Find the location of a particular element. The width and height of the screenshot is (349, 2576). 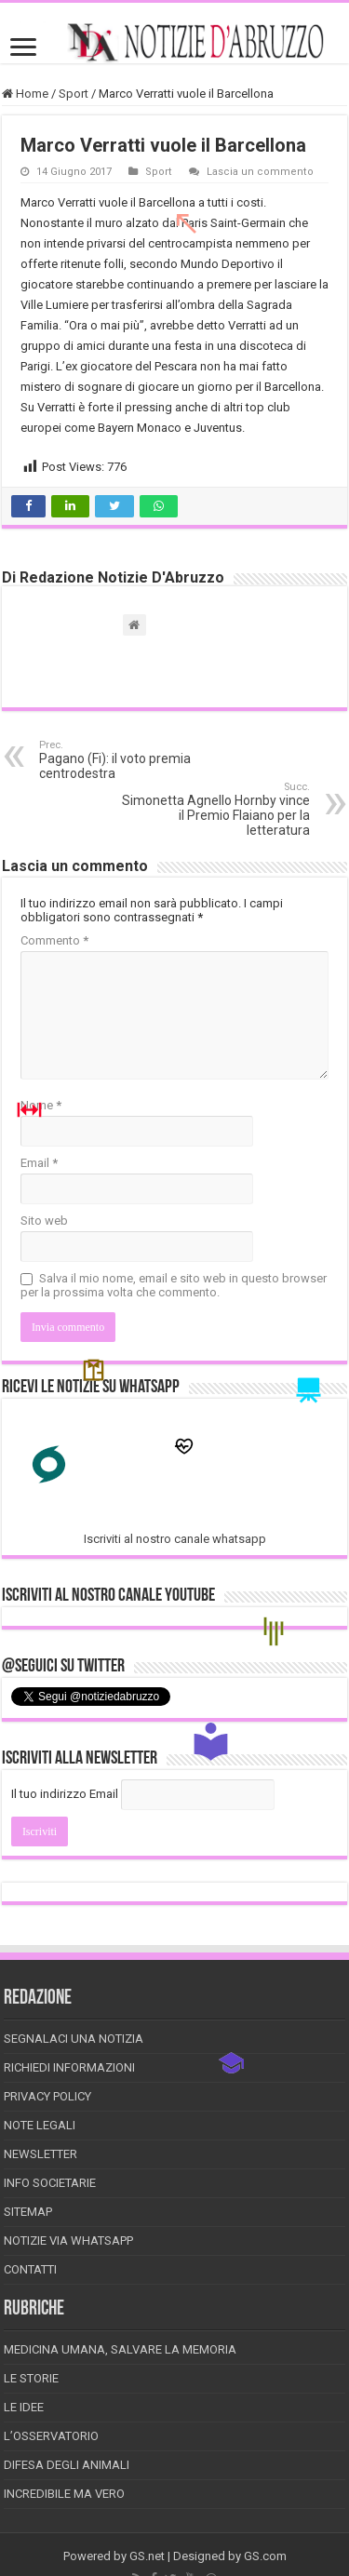

open artboard or canvas workspace is located at coordinates (308, 1389).